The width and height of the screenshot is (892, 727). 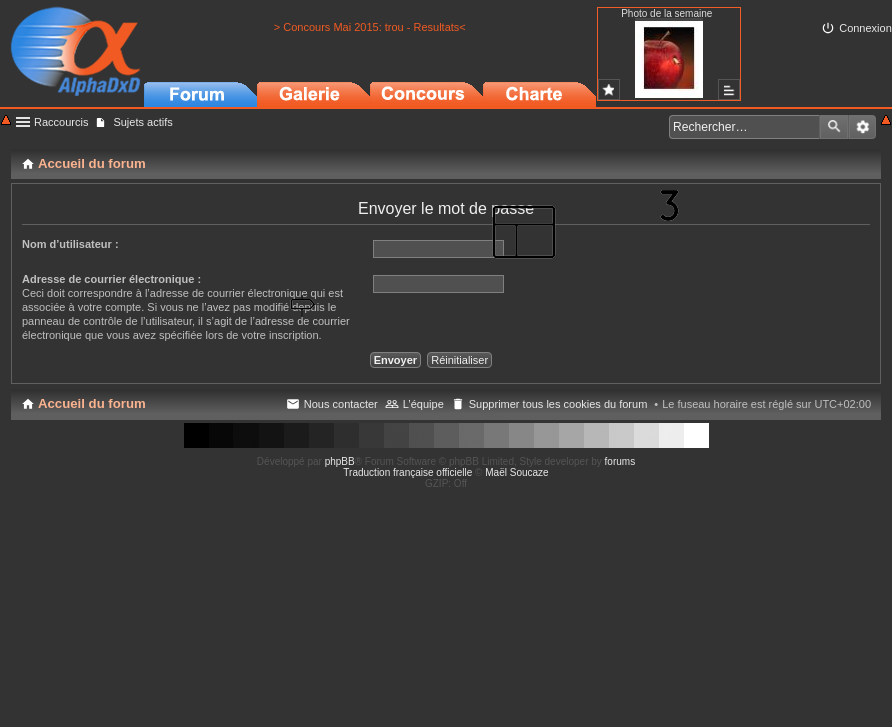 What do you see at coordinates (669, 205) in the screenshot?
I see `indicates step three in a multi-step process` at bounding box center [669, 205].